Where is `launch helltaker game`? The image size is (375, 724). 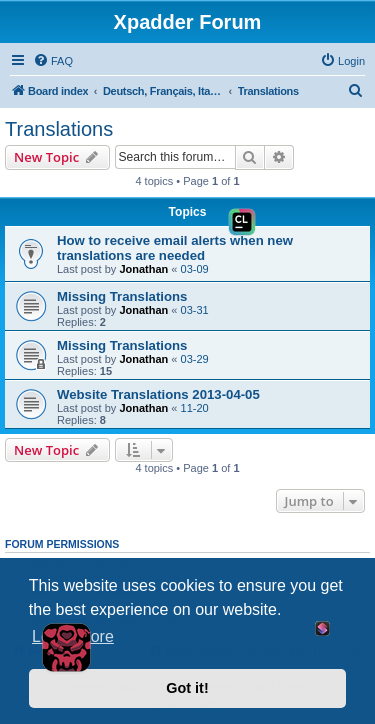
launch helltaker game is located at coordinates (66, 647).